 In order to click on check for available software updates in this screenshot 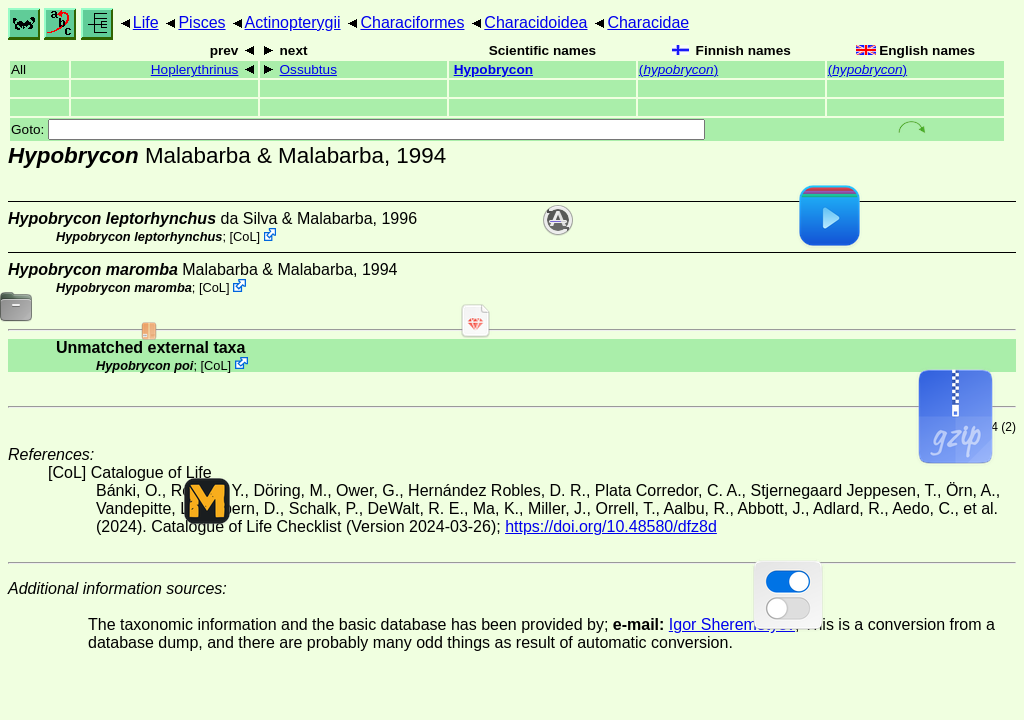, I will do `click(558, 220)`.